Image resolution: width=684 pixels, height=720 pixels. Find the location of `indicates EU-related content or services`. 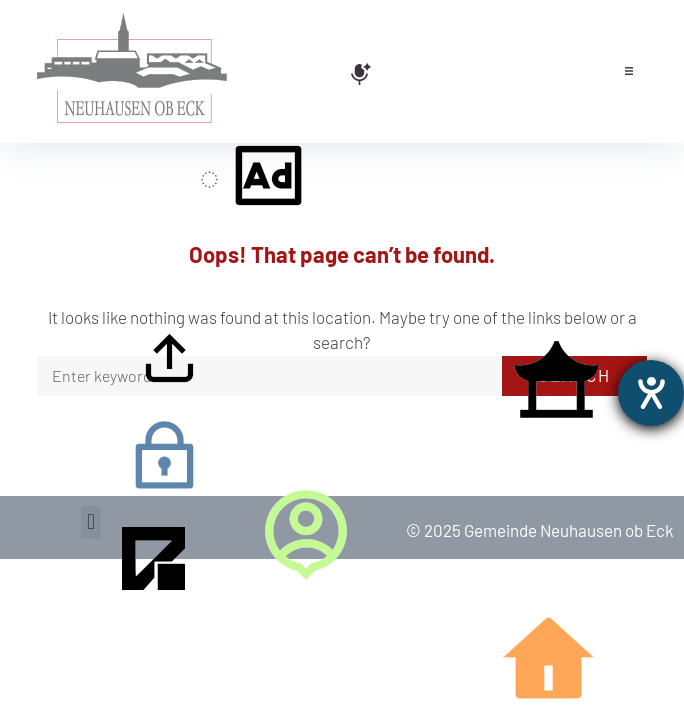

indicates EU-related content or services is located at coordinates (209, 179).